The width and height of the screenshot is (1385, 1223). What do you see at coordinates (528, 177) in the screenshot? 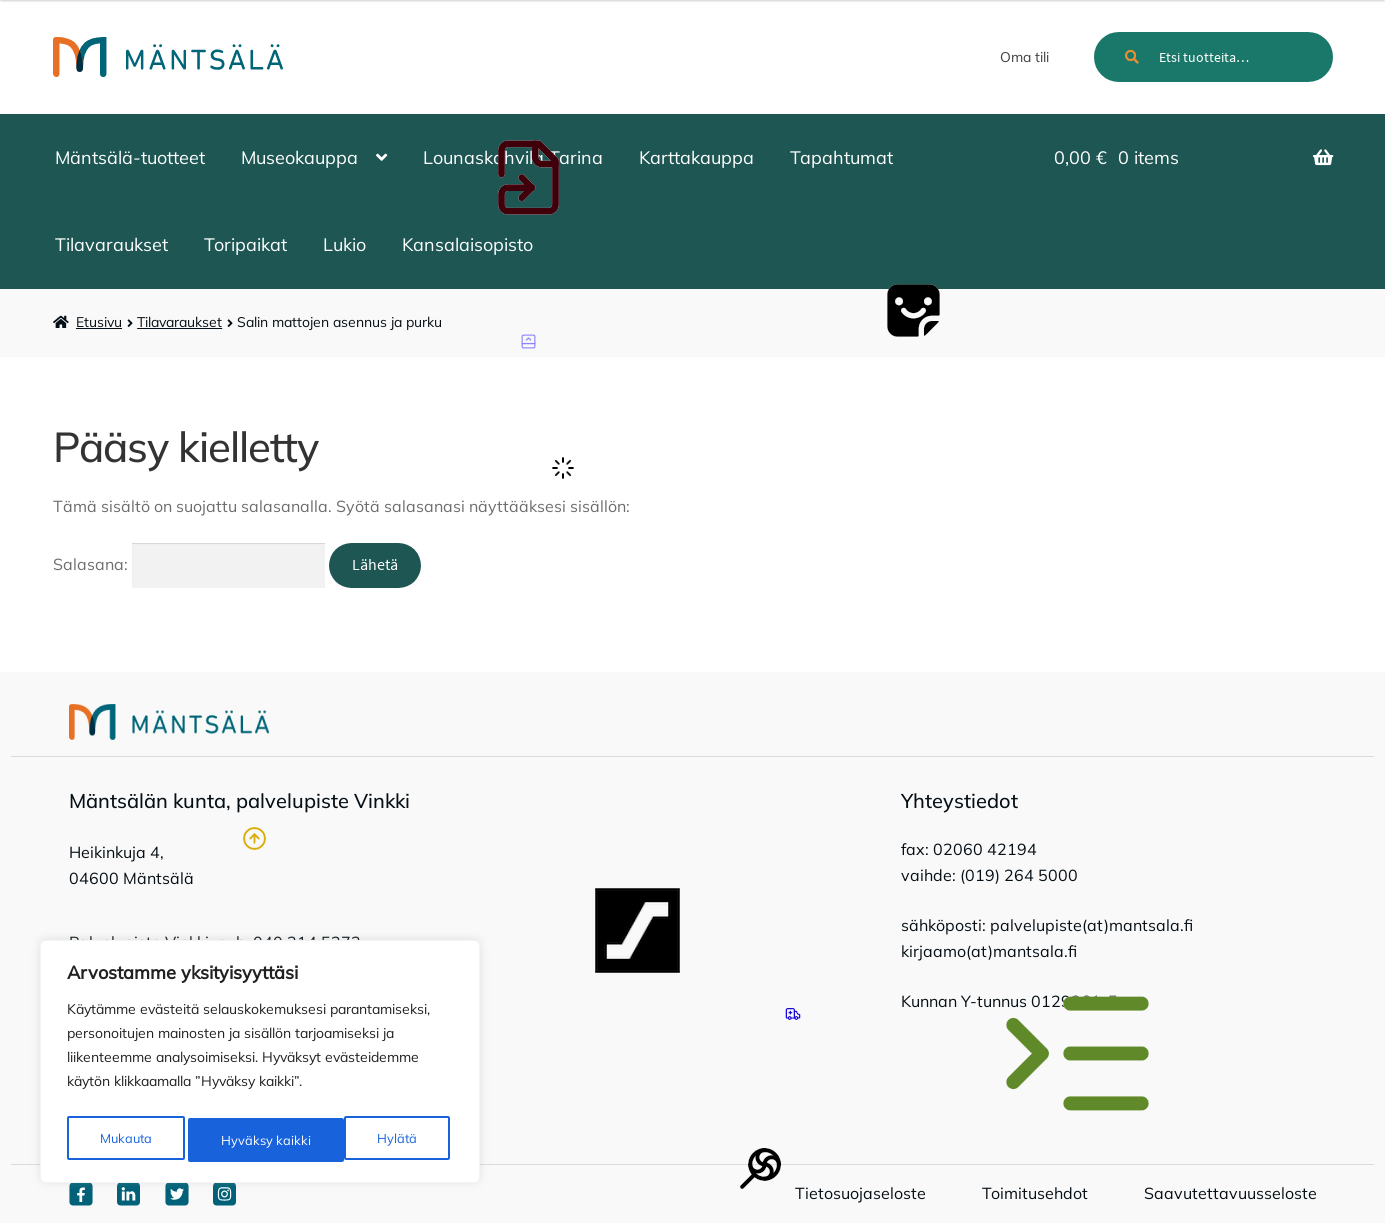
I see `create a symbolic link to this file` at bounding box center [528, 177].